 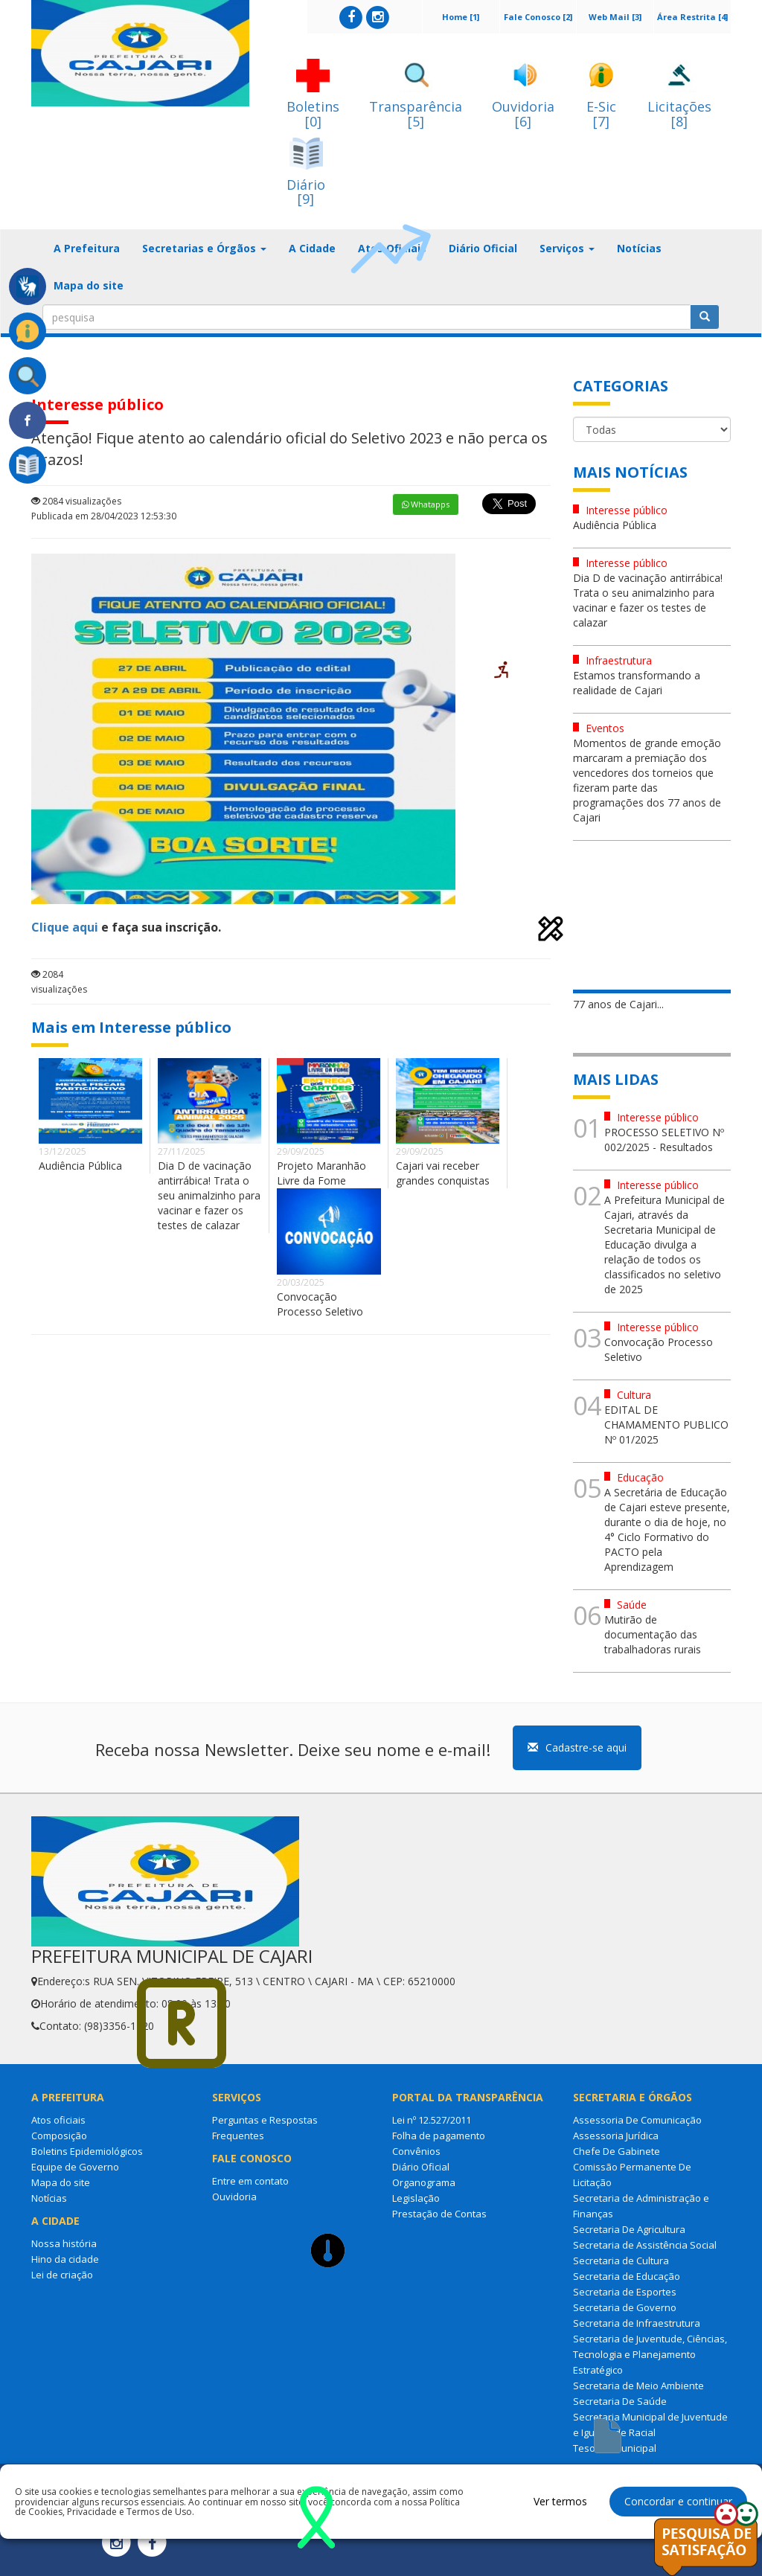 I want to click on view document or file, so click(x=607, y=2435).